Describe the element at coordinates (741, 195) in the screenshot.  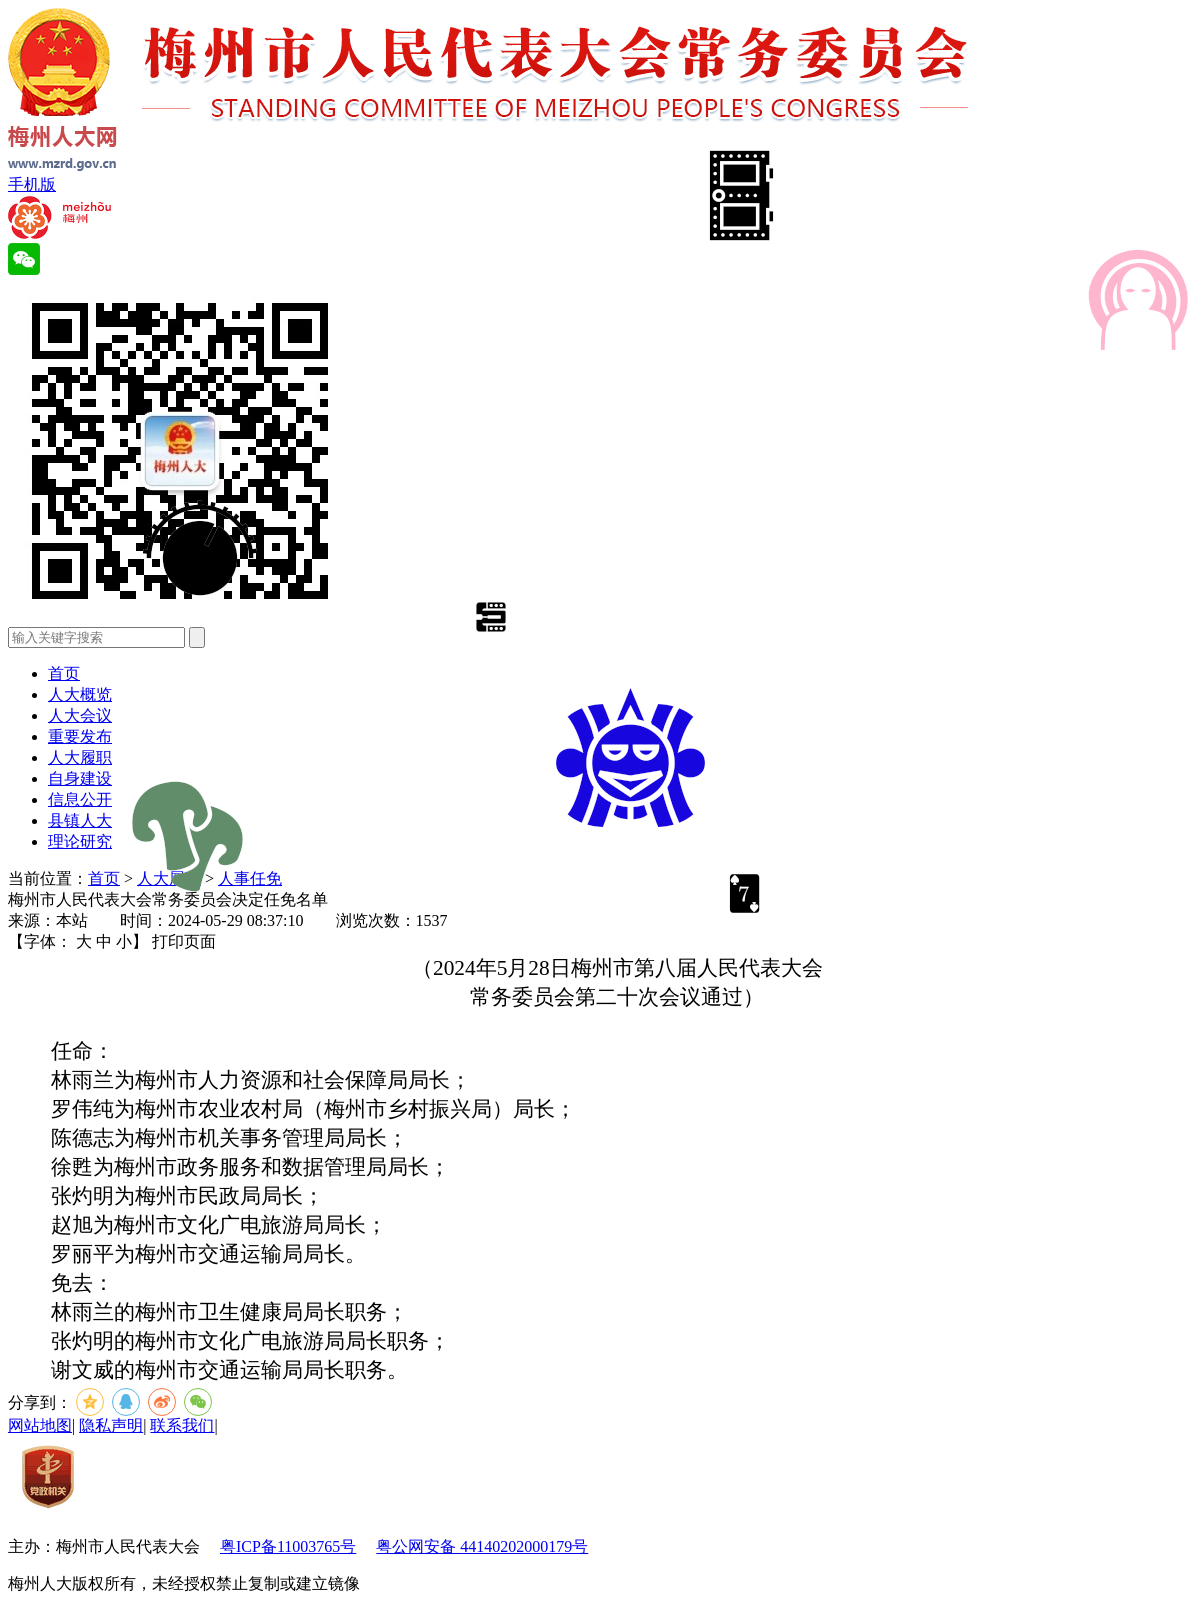
I see `access door or entrance settings in a game` at that location.